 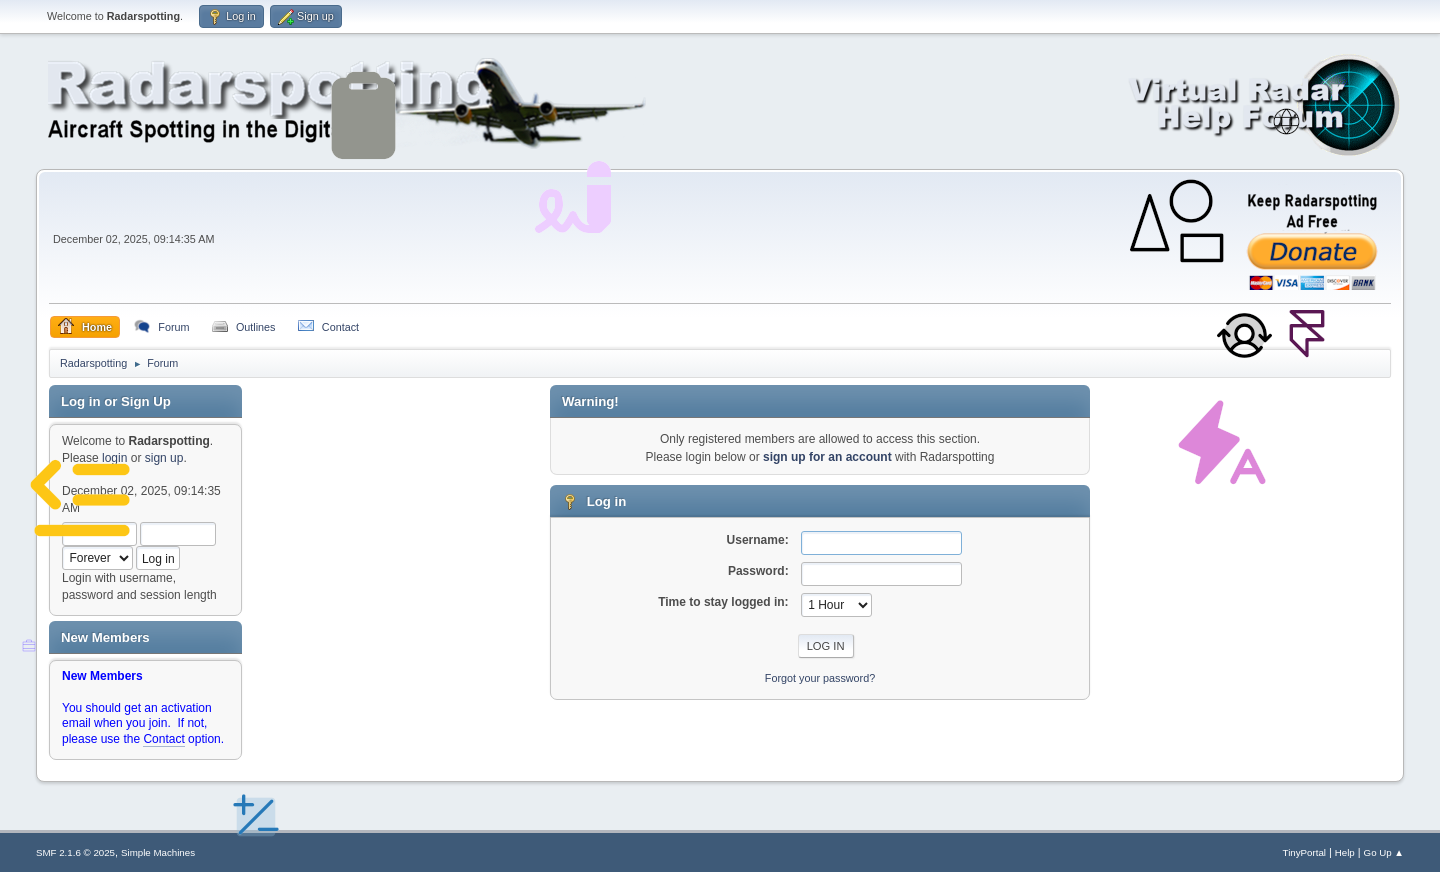 I want to click on toggle between adding and subtracting values, so click(x=256, y=817).